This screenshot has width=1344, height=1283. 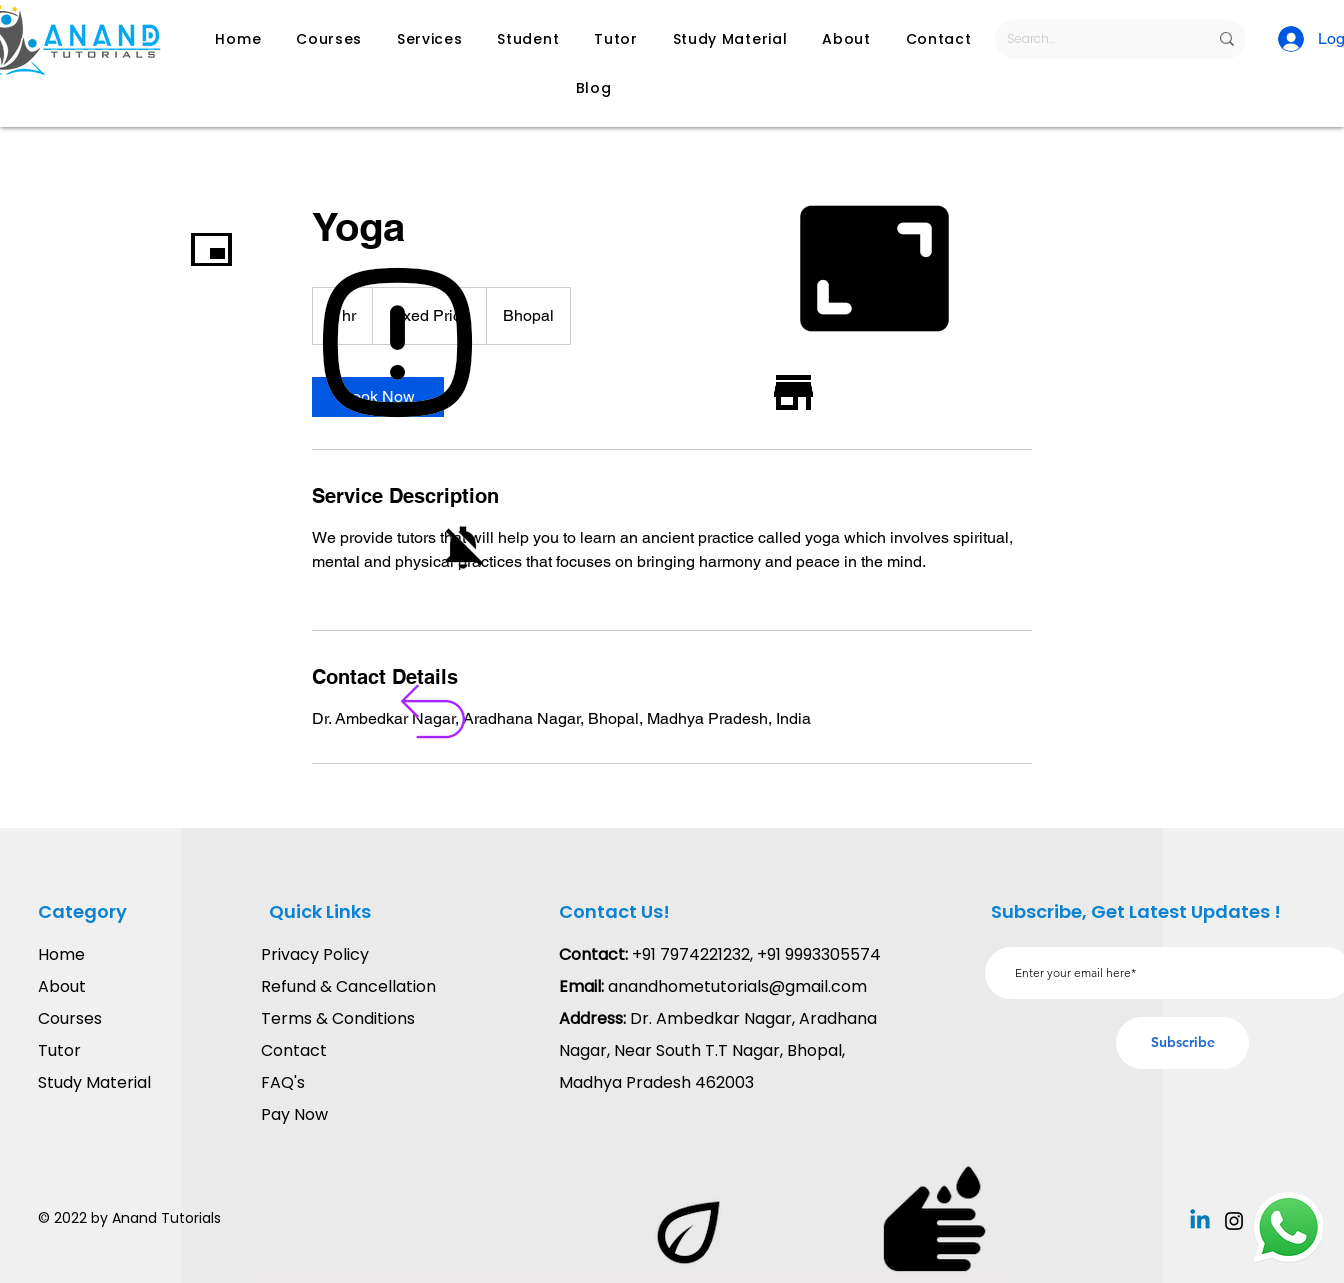 I want to click on undo previous action, so click(x=433, y=714).